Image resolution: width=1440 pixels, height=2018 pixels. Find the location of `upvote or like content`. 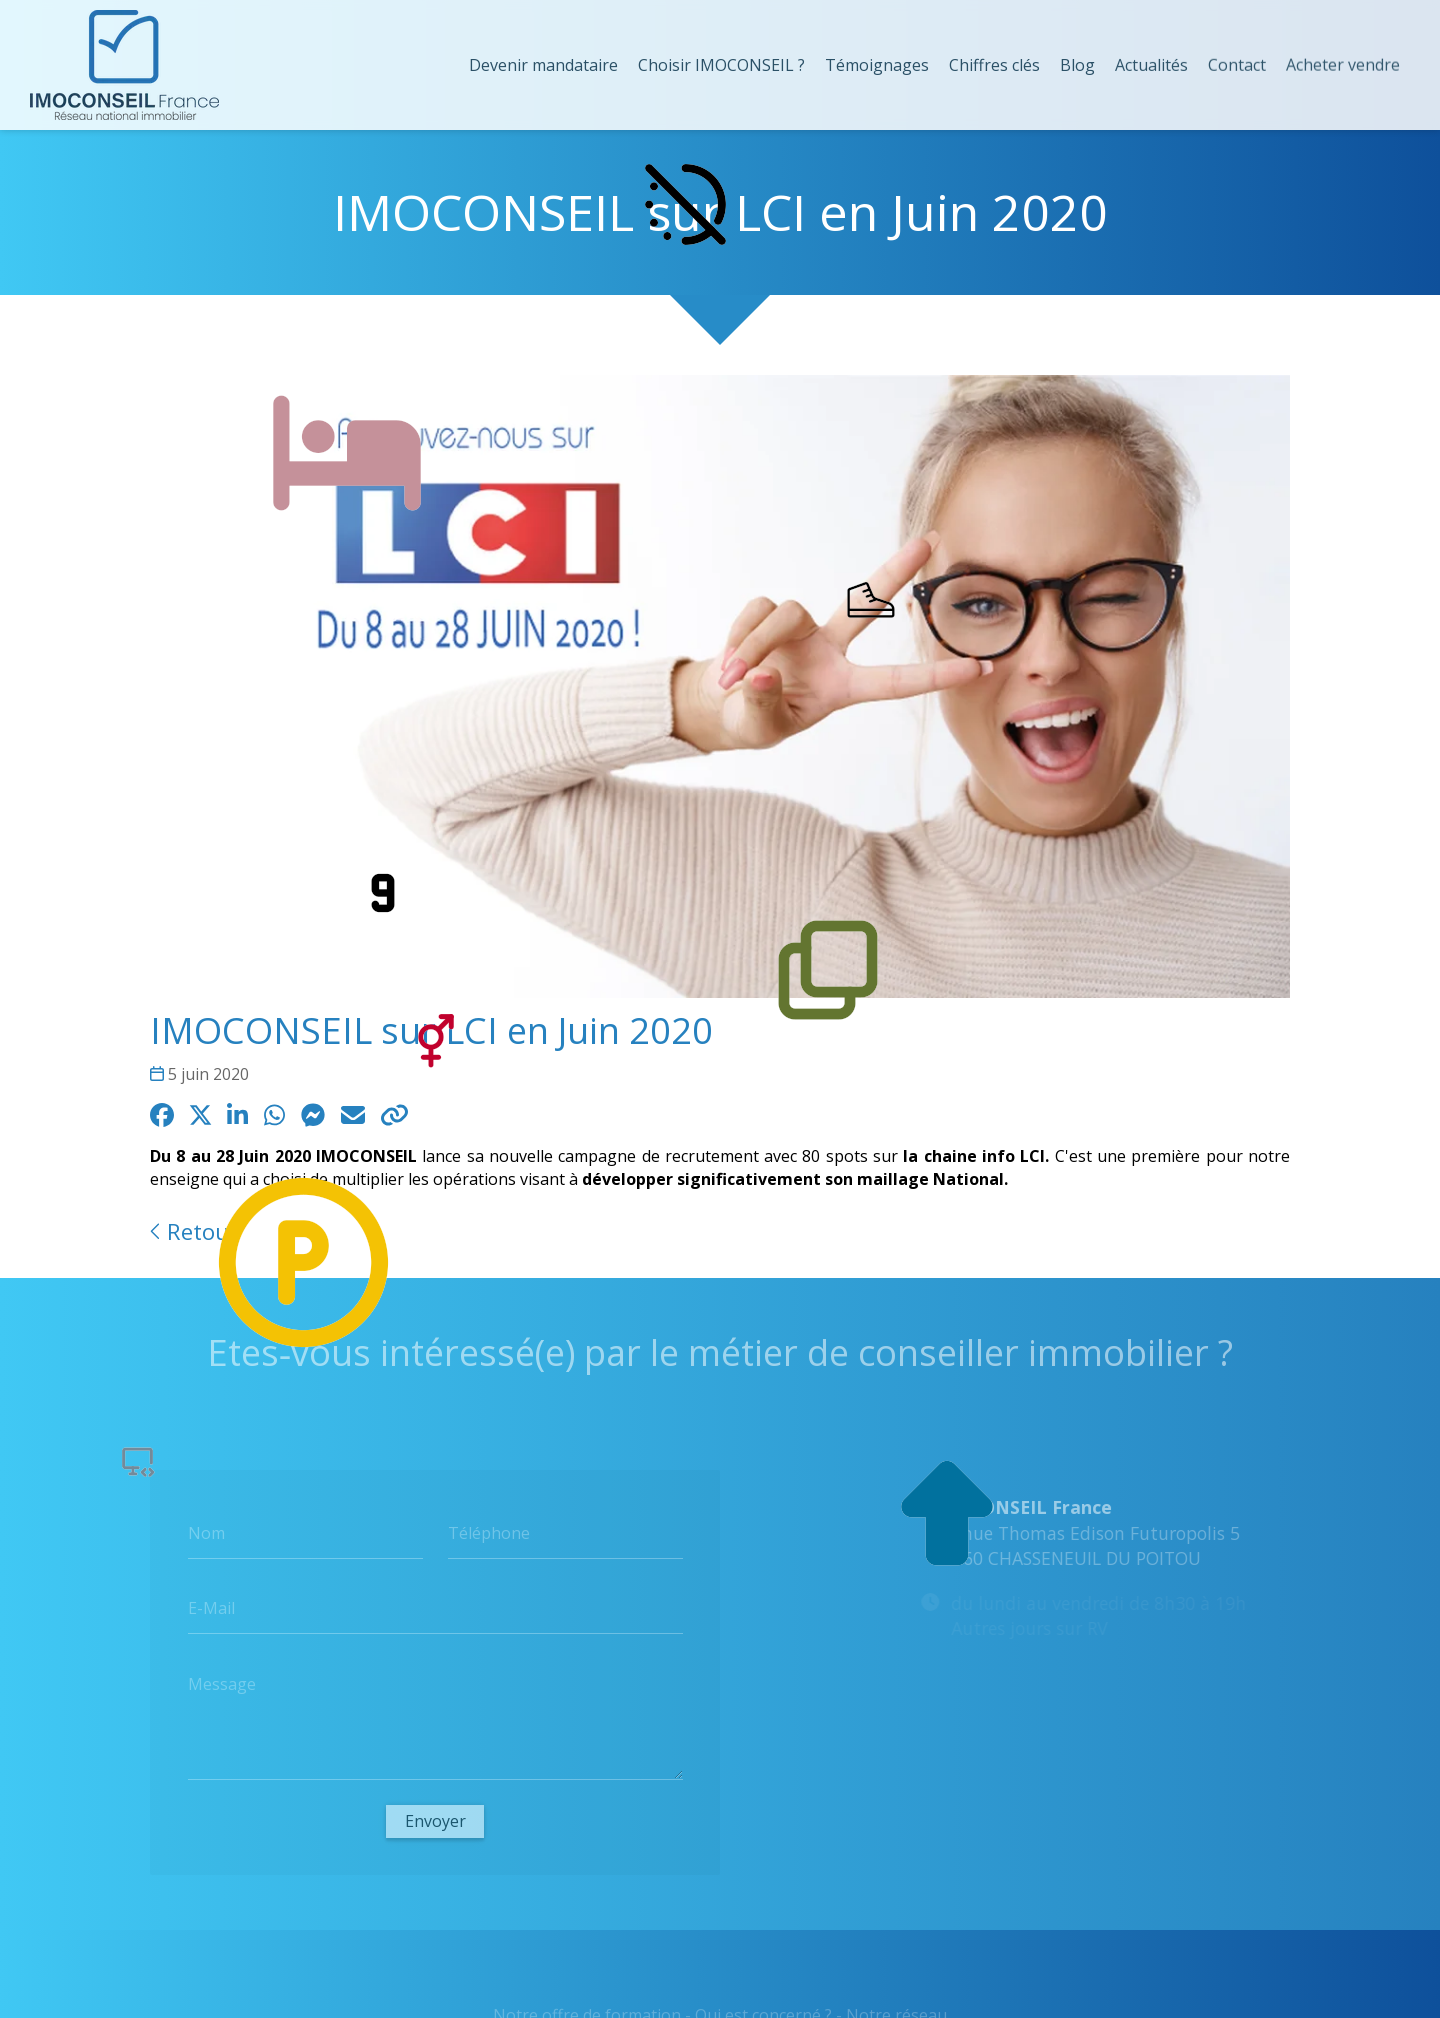

upvote or like content is located at coordinates (947, 1512).